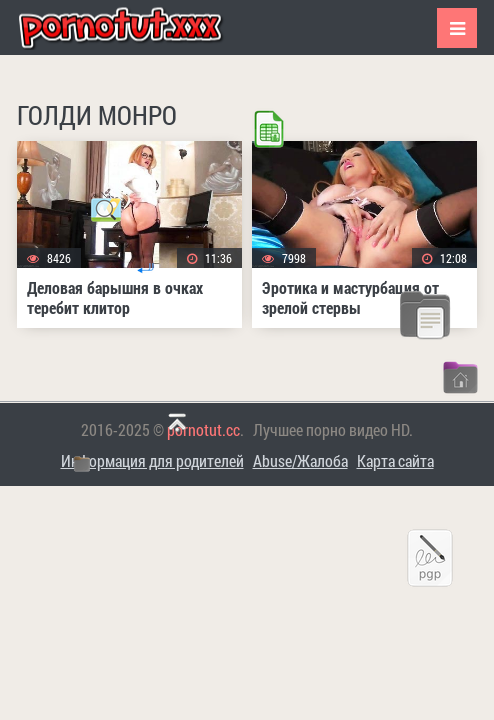  What do you see at coordinates (106, 210) in the screenshot?
I see `open image viewer application` at bounding box center [106, 210].